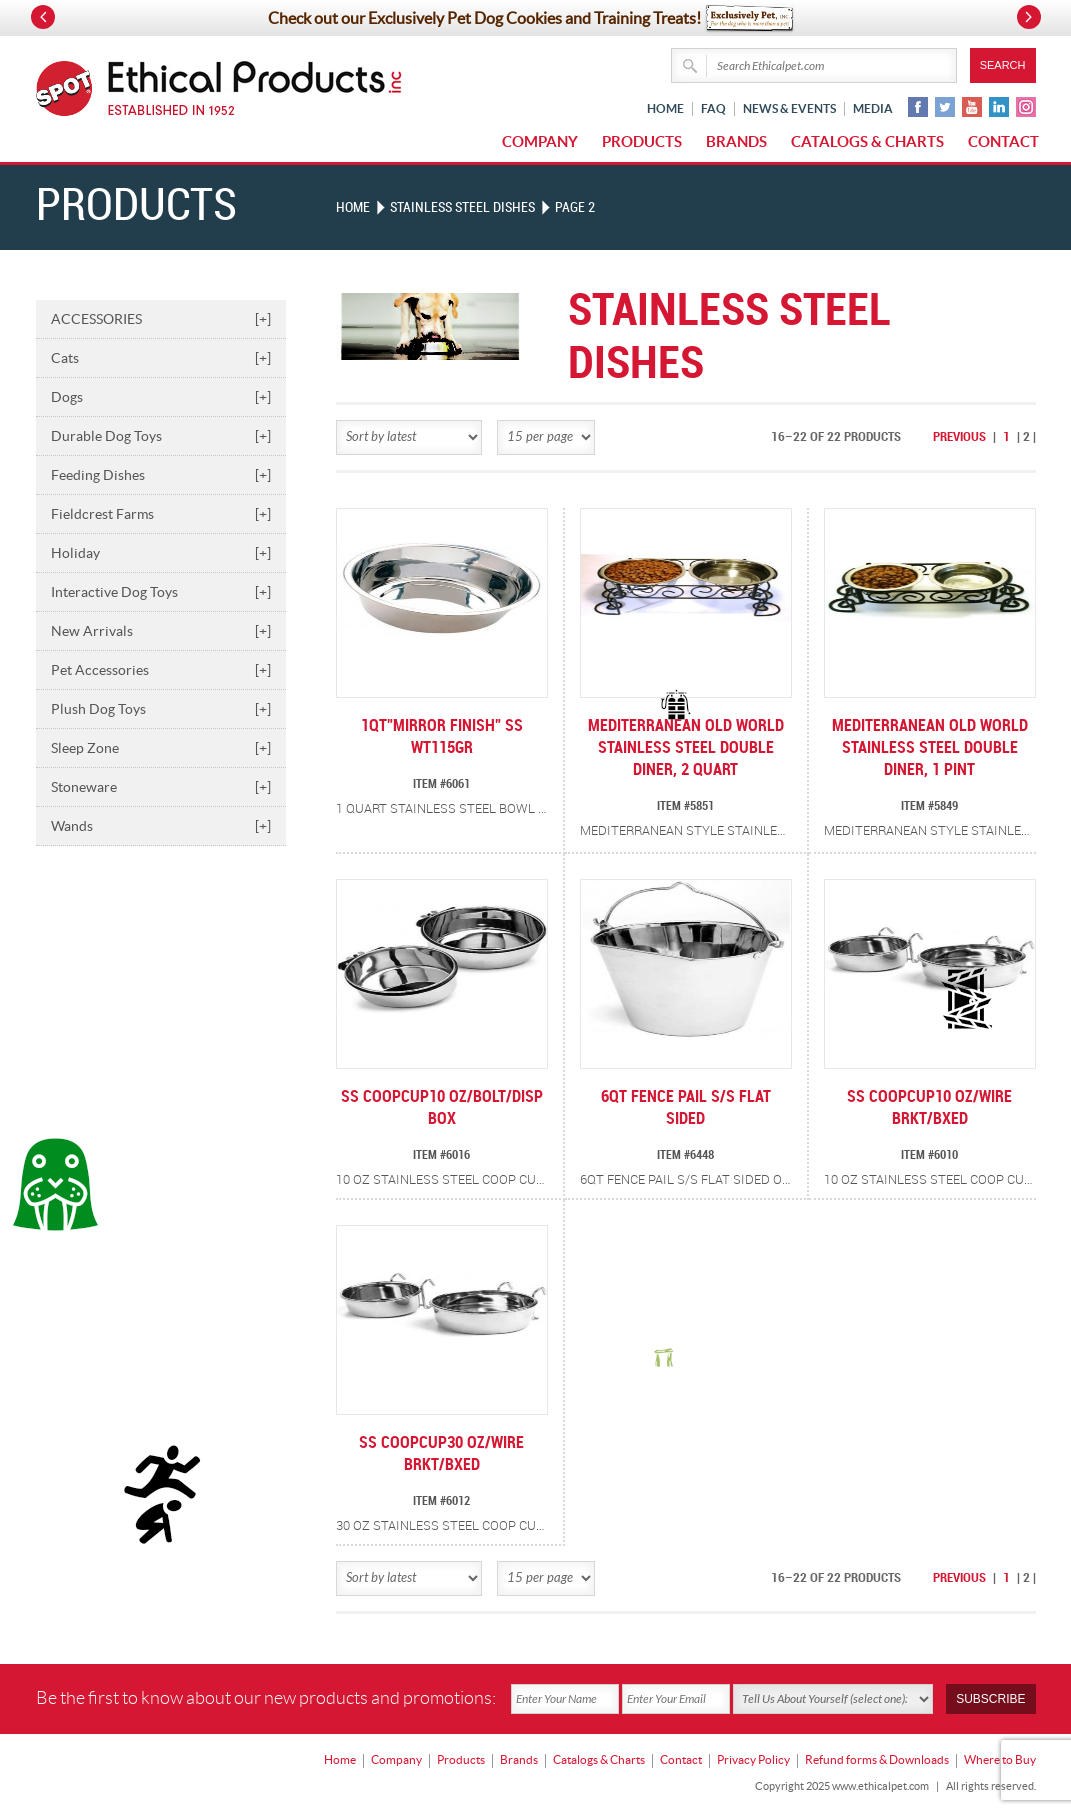 The width and height of the screenshot is (1071, 1814). Describe the element at coordinates (162, 1495) in the screenshot. I see `play leapfrog mini-game` at that location.